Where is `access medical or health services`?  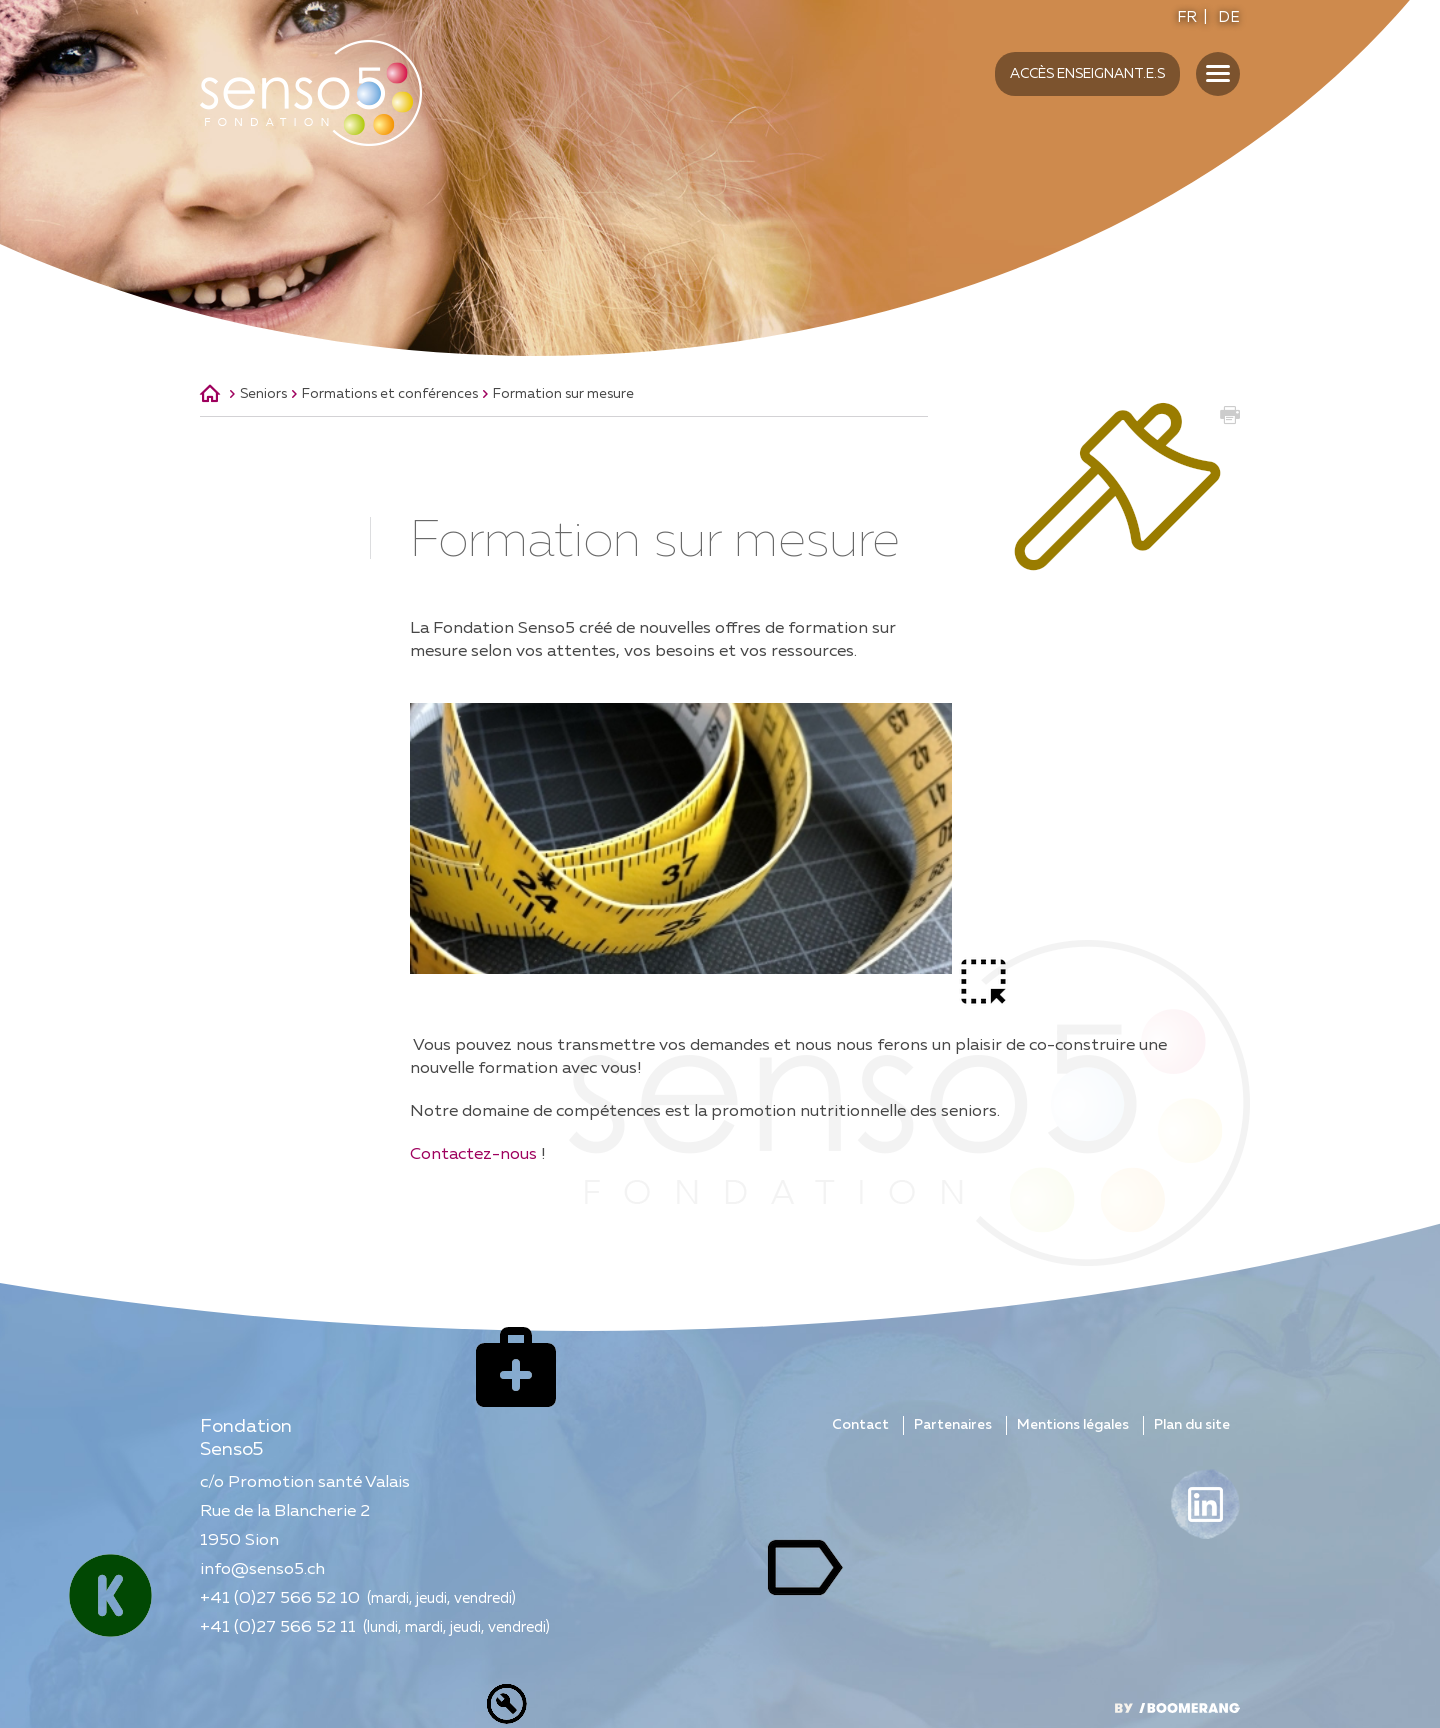
access medical or health services is located at coordinates (516, 1367).